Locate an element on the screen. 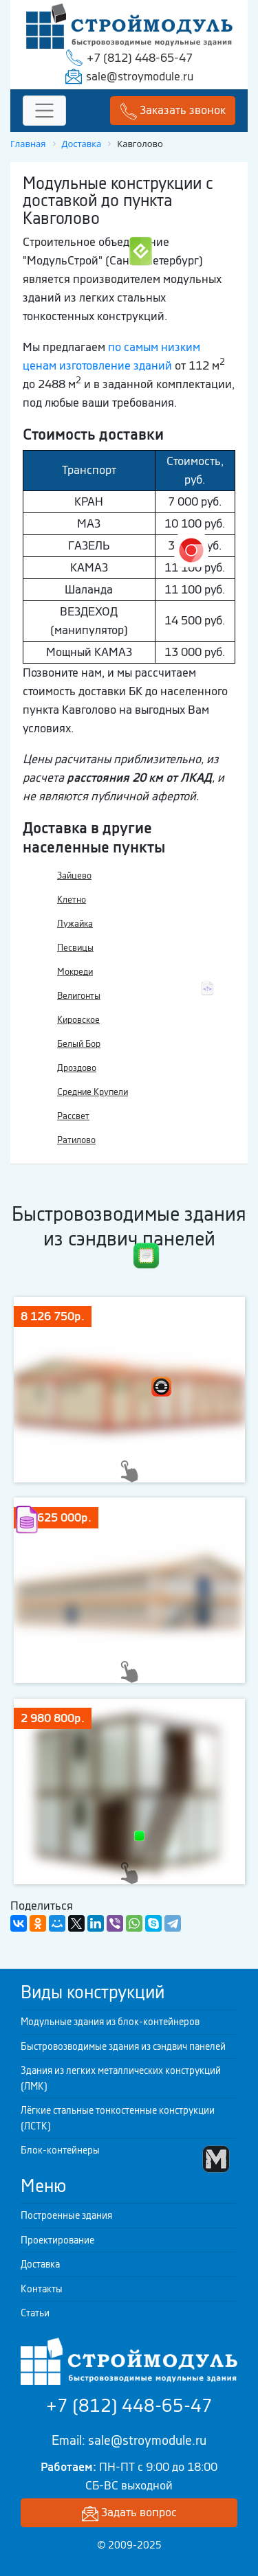 This screenshot has height=2576, width=258. launch aperture desk job game is located at coordinates (161, 1386).